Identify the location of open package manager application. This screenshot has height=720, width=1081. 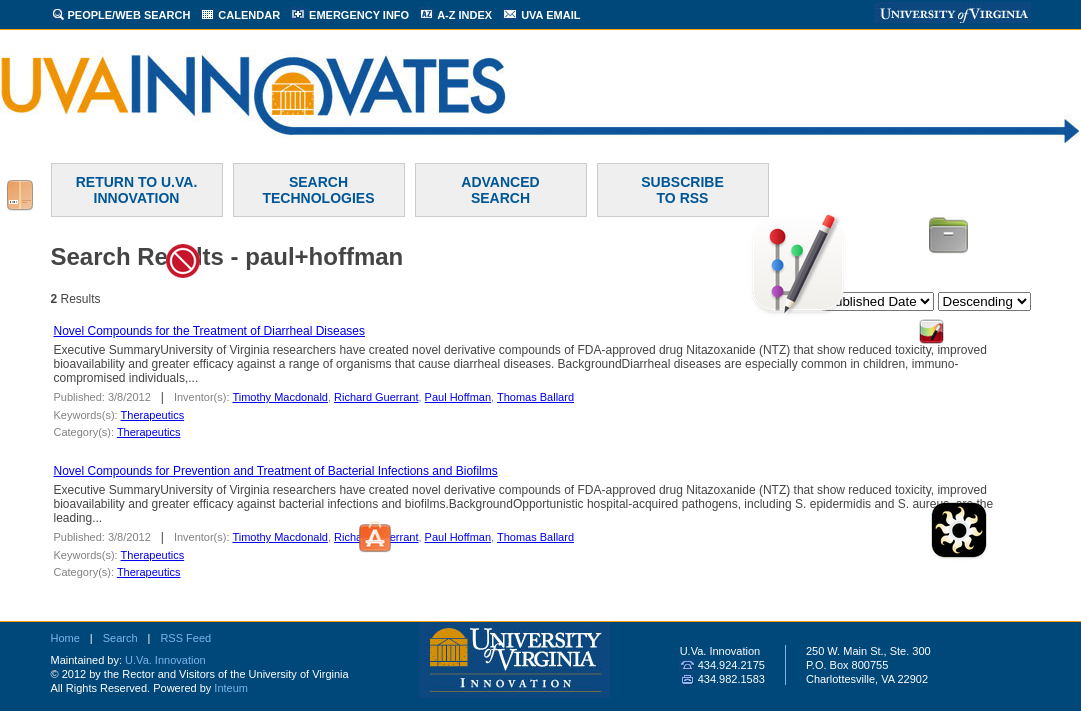
(20, 195).